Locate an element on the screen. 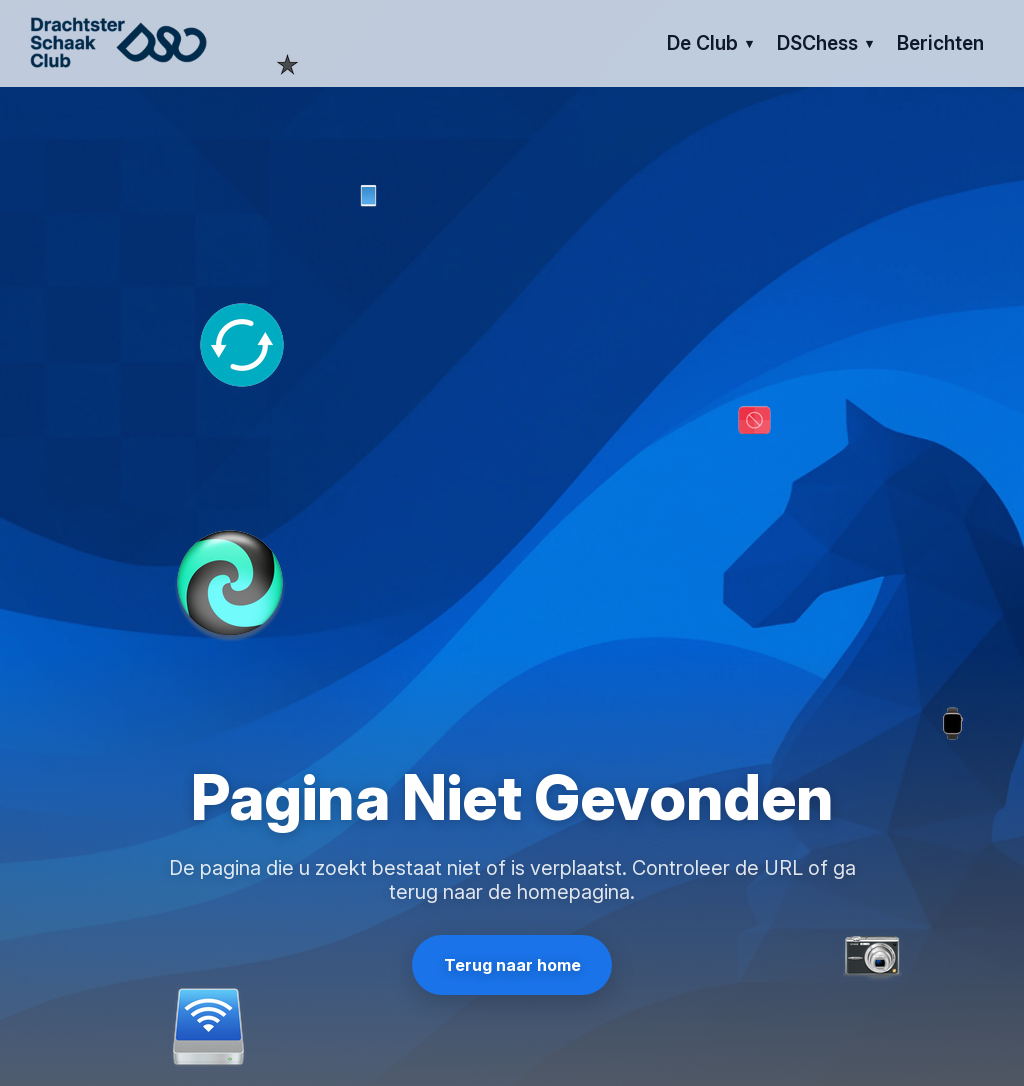  apple watch series 10 device icon is located at coordinates (952, 723).